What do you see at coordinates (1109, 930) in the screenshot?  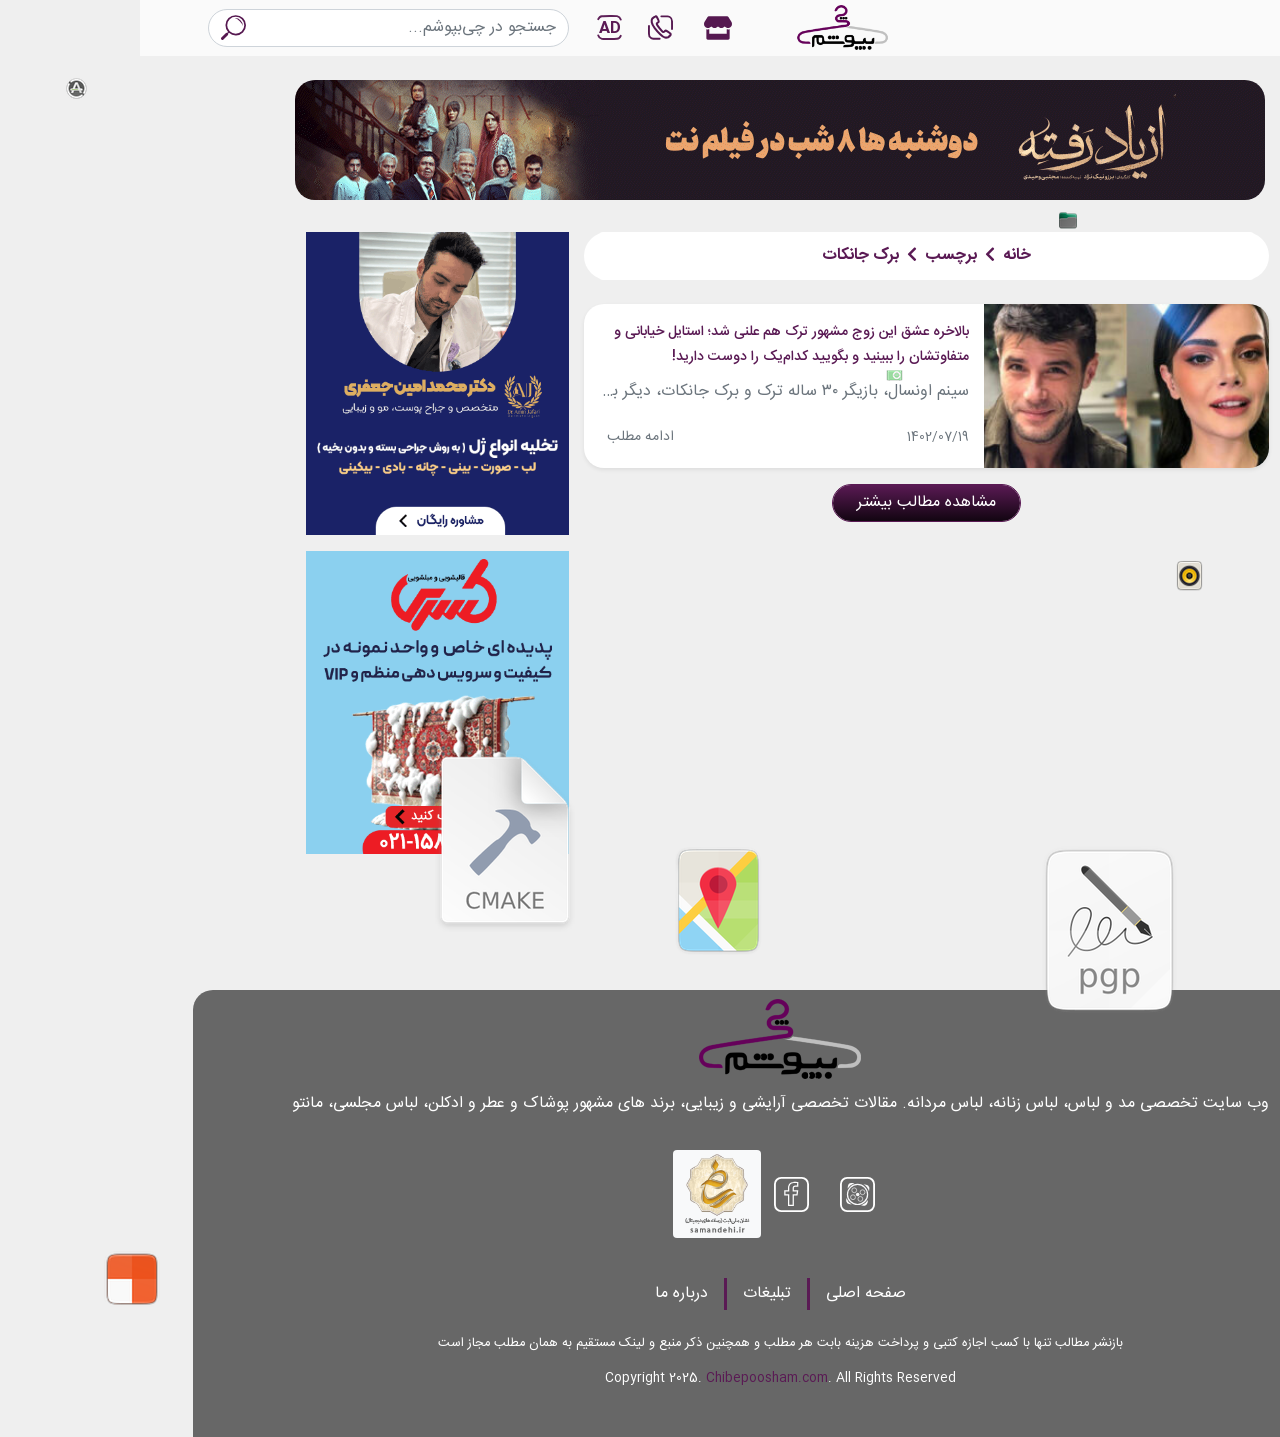 I see `a PGP digital signature file` at bounding box center [1109, 930].